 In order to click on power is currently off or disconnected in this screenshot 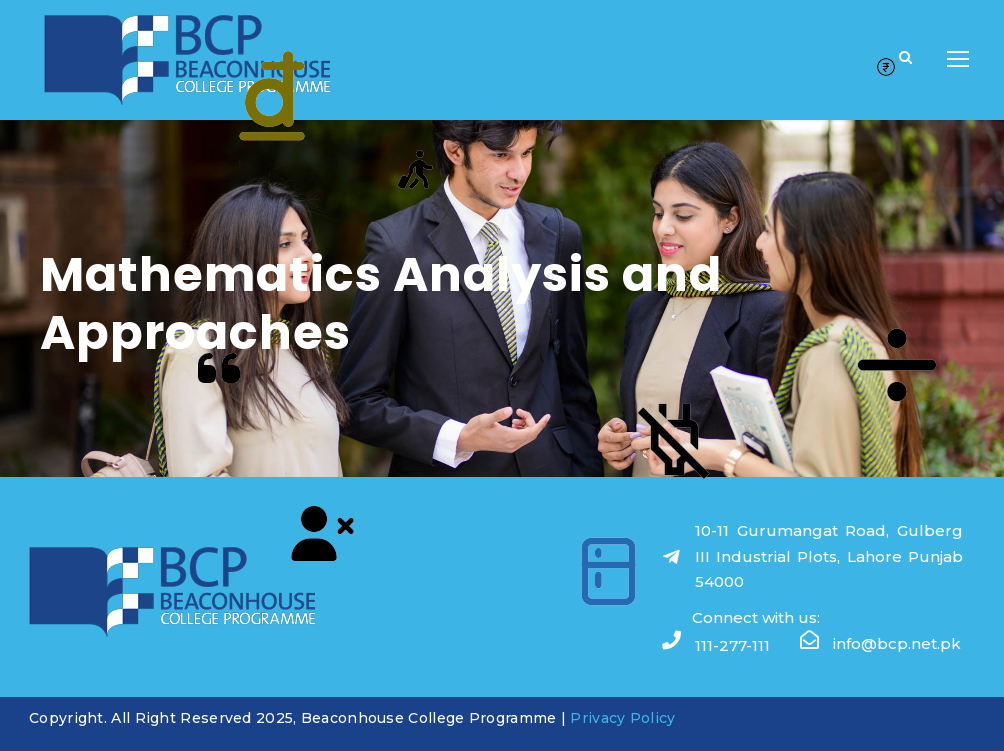, I will do `click(674, 439)`.